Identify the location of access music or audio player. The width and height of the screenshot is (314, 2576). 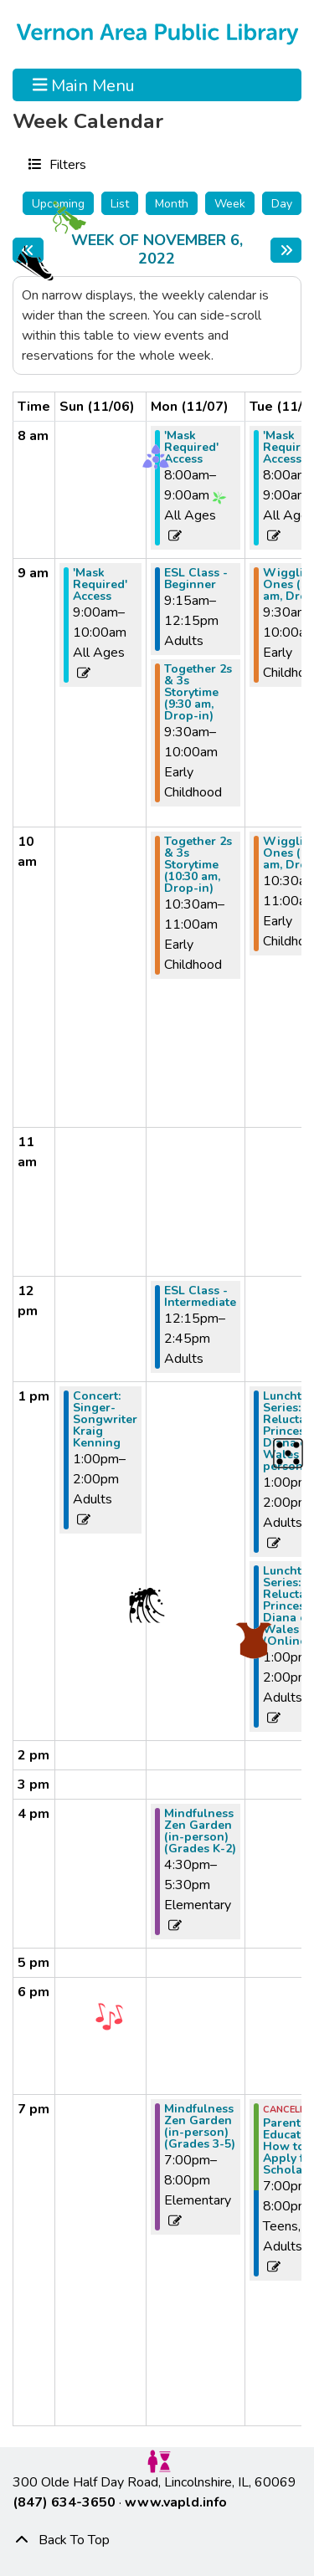
(109, 2016).